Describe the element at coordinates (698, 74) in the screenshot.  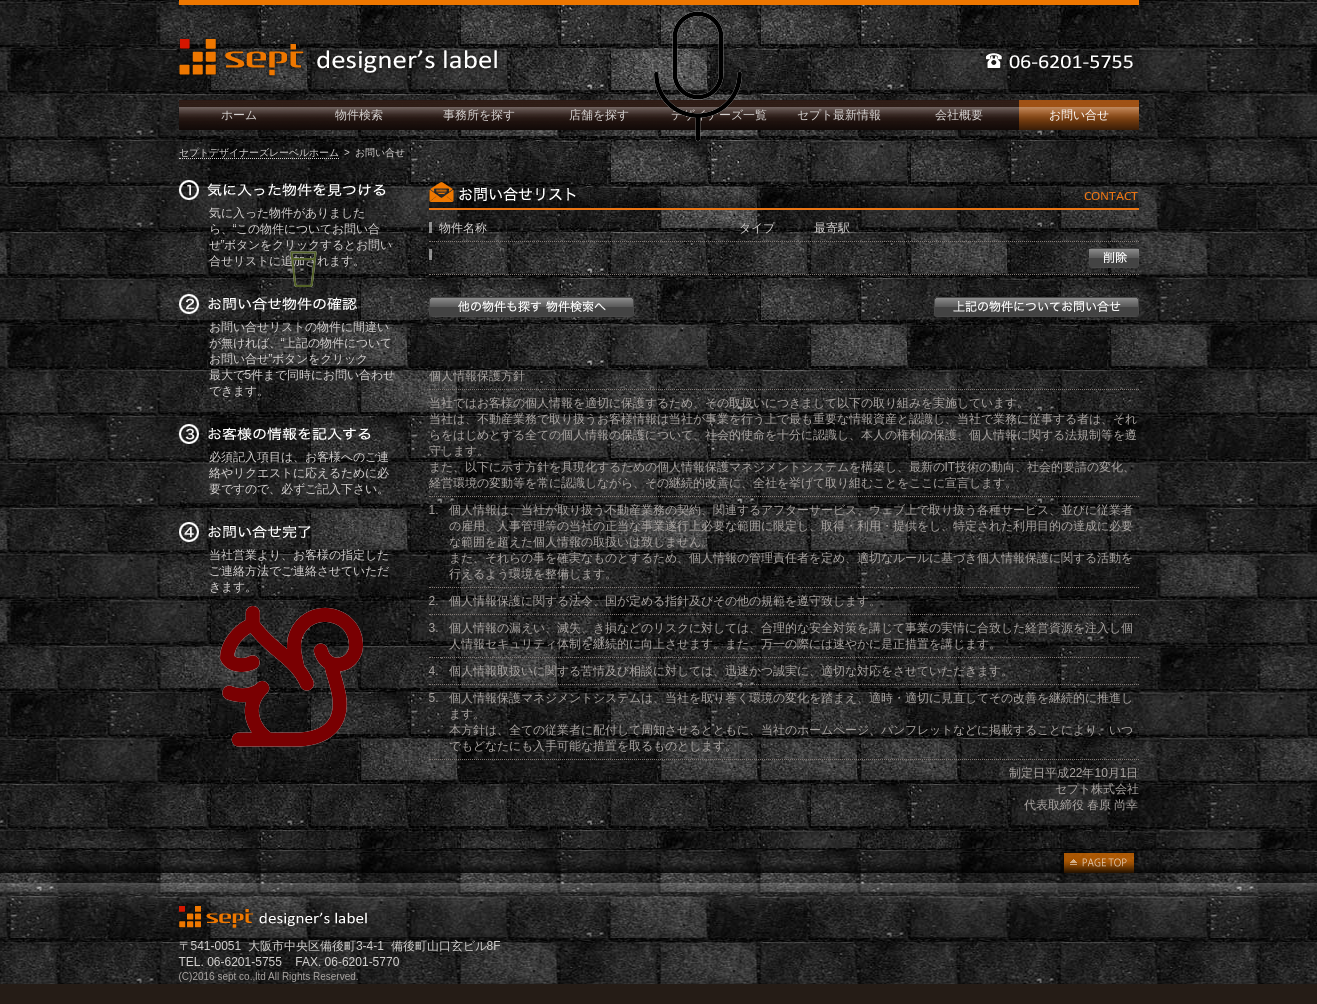
I see `tap to use voice input` at that location.